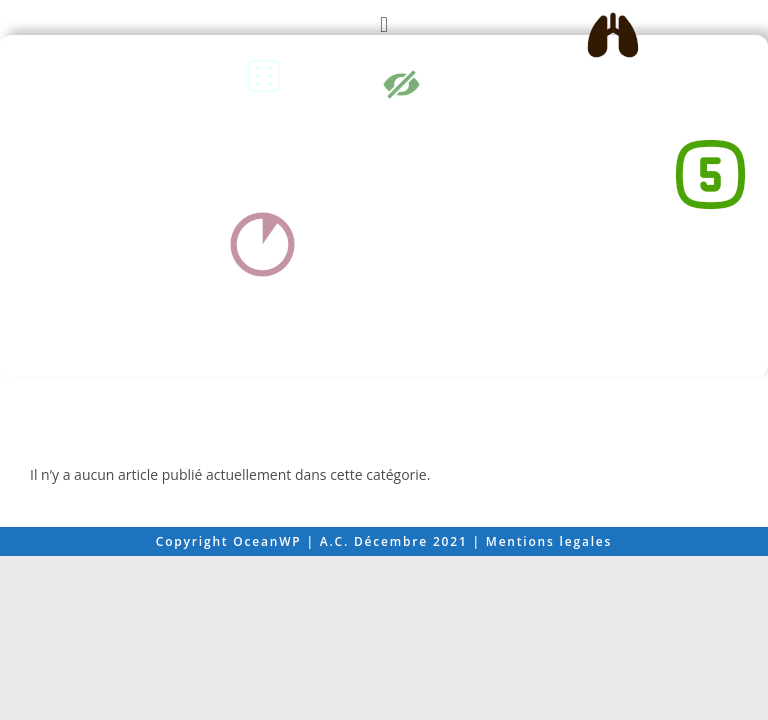  Describe the element at coordinates (262, 244) in the screenshot. I see `indicates 10% progress or completion` at that location.